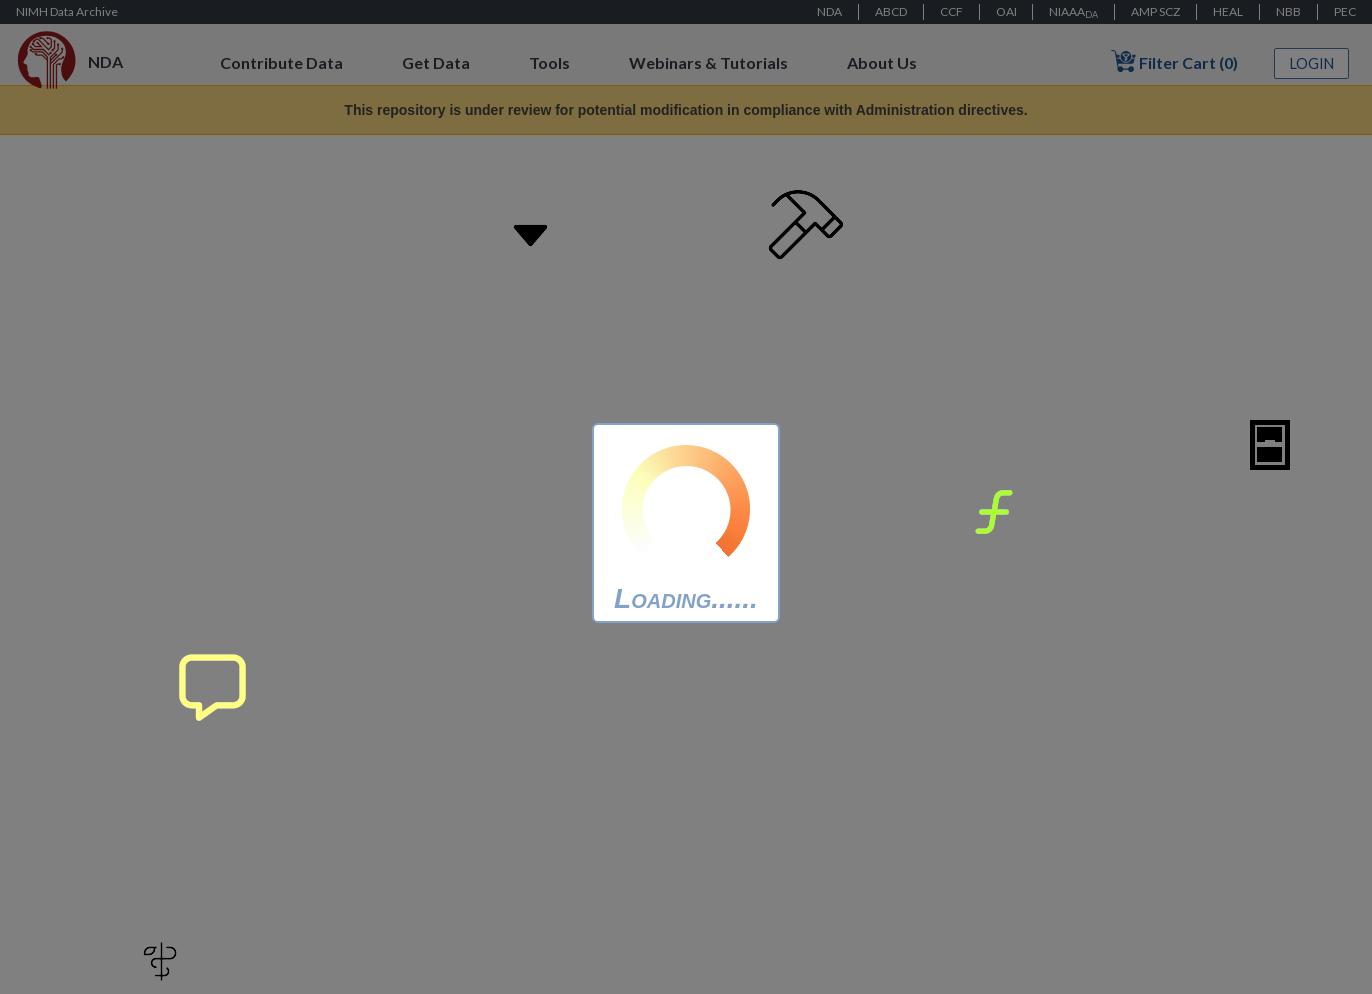  Describe the element at coordinates (530, 235) in the screenshot. I see `expand a dropdown menu` at that location.